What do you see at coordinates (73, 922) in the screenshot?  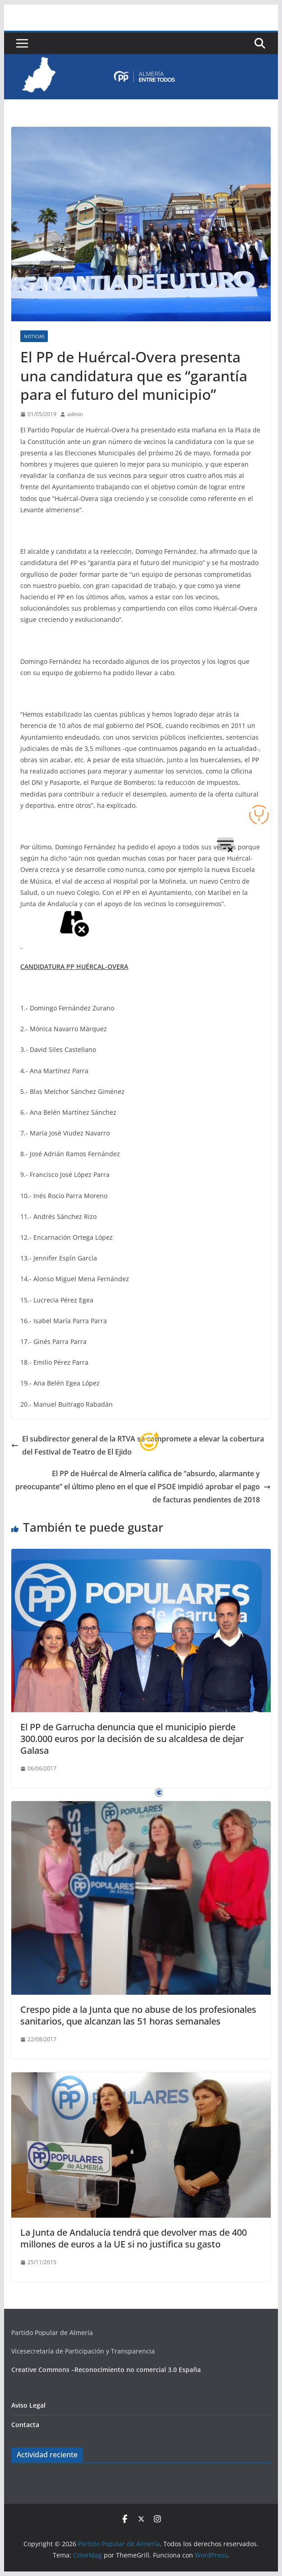 I see `road closure or blocked route` at bounding box center [73, 922].